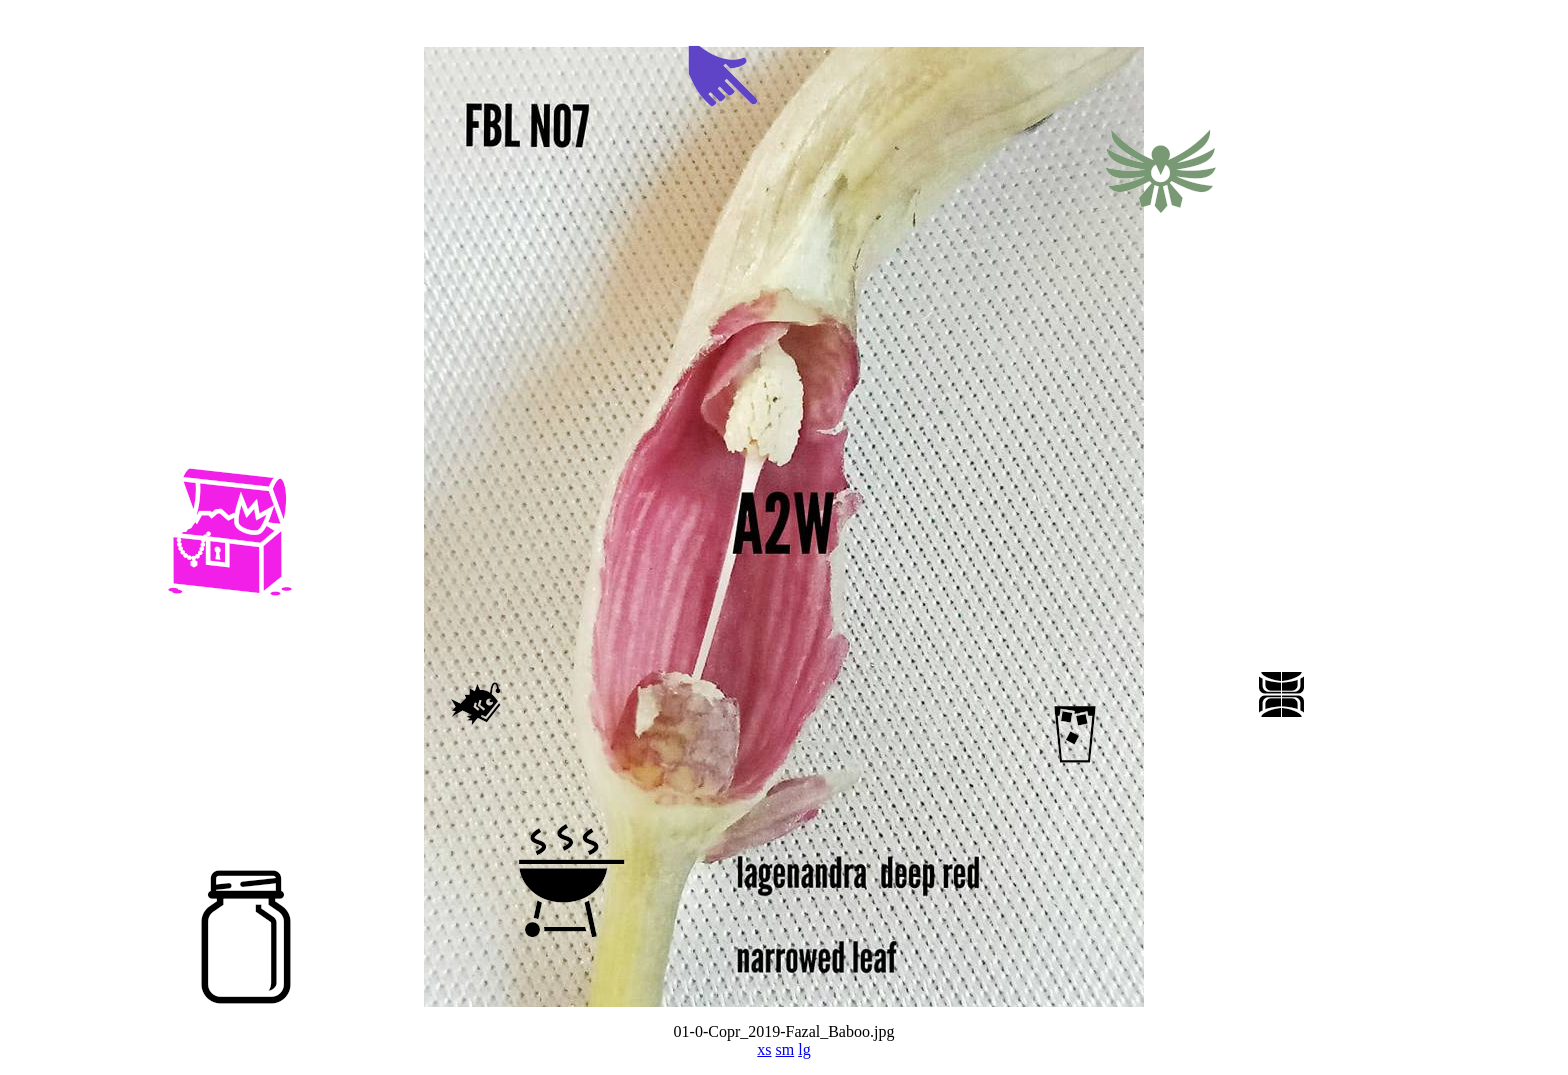 The width and height of the screenshot is (1568, 1075). I want to click on access preserved items or storage, so click(246, 937).